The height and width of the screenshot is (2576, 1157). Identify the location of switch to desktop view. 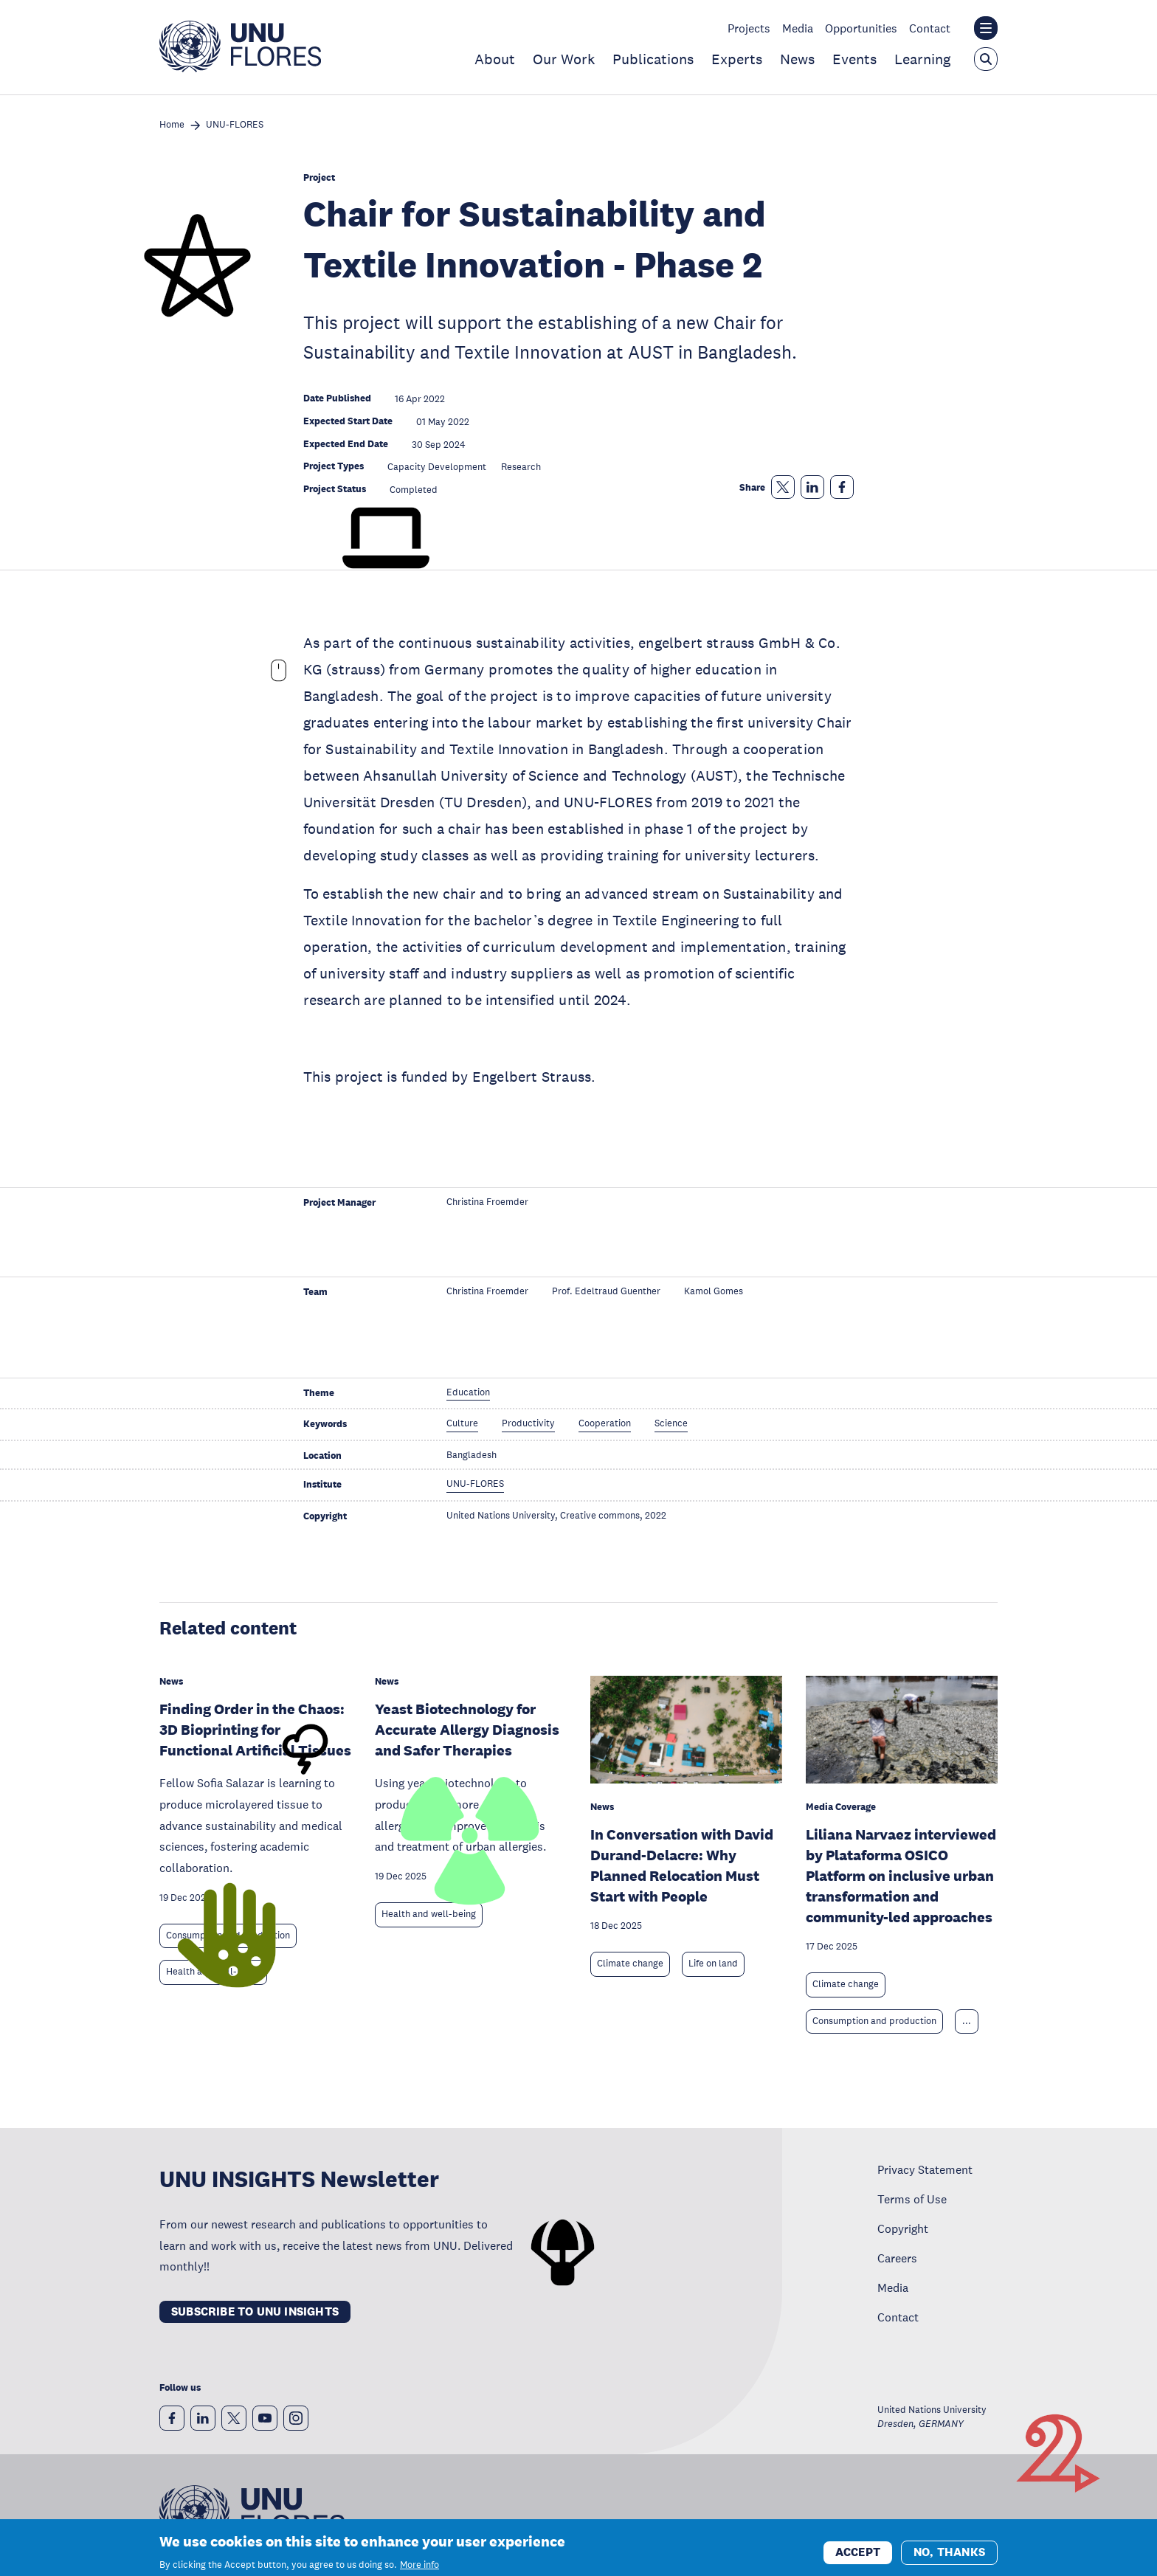
(386, 538).